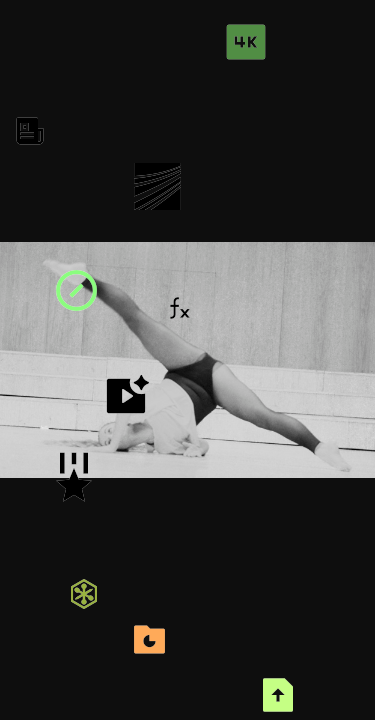  What do you see at coordinates (126, 396) in the screenshot?
I see `access AI-powered video features` at bounding box center [126, 396].